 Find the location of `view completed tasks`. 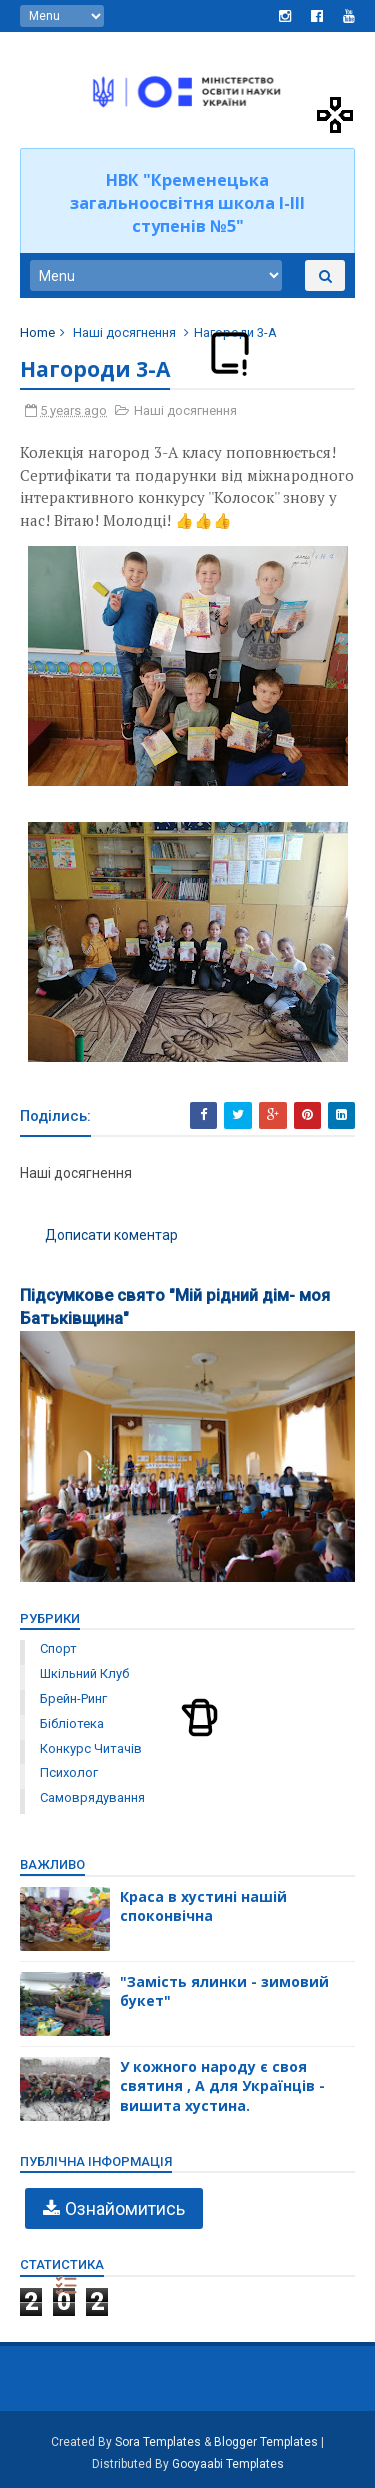

view completed tasks is located at coordinates (66, 2285).